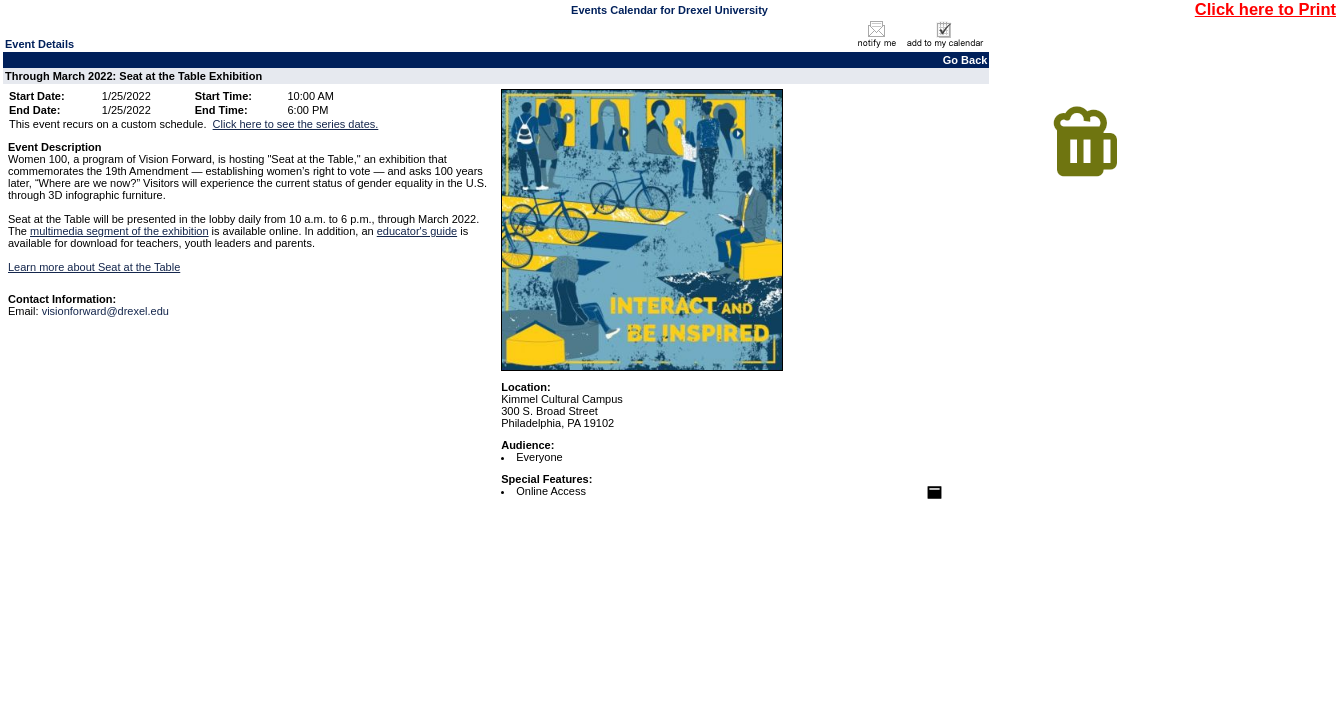  What do you see at coordinates (1087, 143) in the screenshot?
I see `browse nearby bars or breweries` at bounding box center [1087, 143].